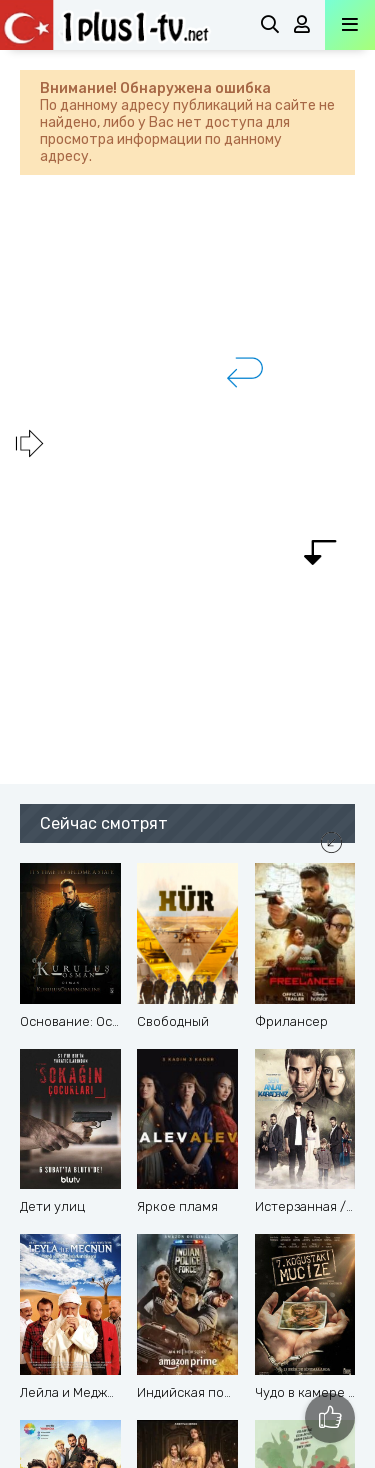 The height and width of the screenshot is (1468, 375). What do you see at coordinates (319, 550) in the screenshot?
I see `go back and down in navigation` at bounding box center [319, 550].